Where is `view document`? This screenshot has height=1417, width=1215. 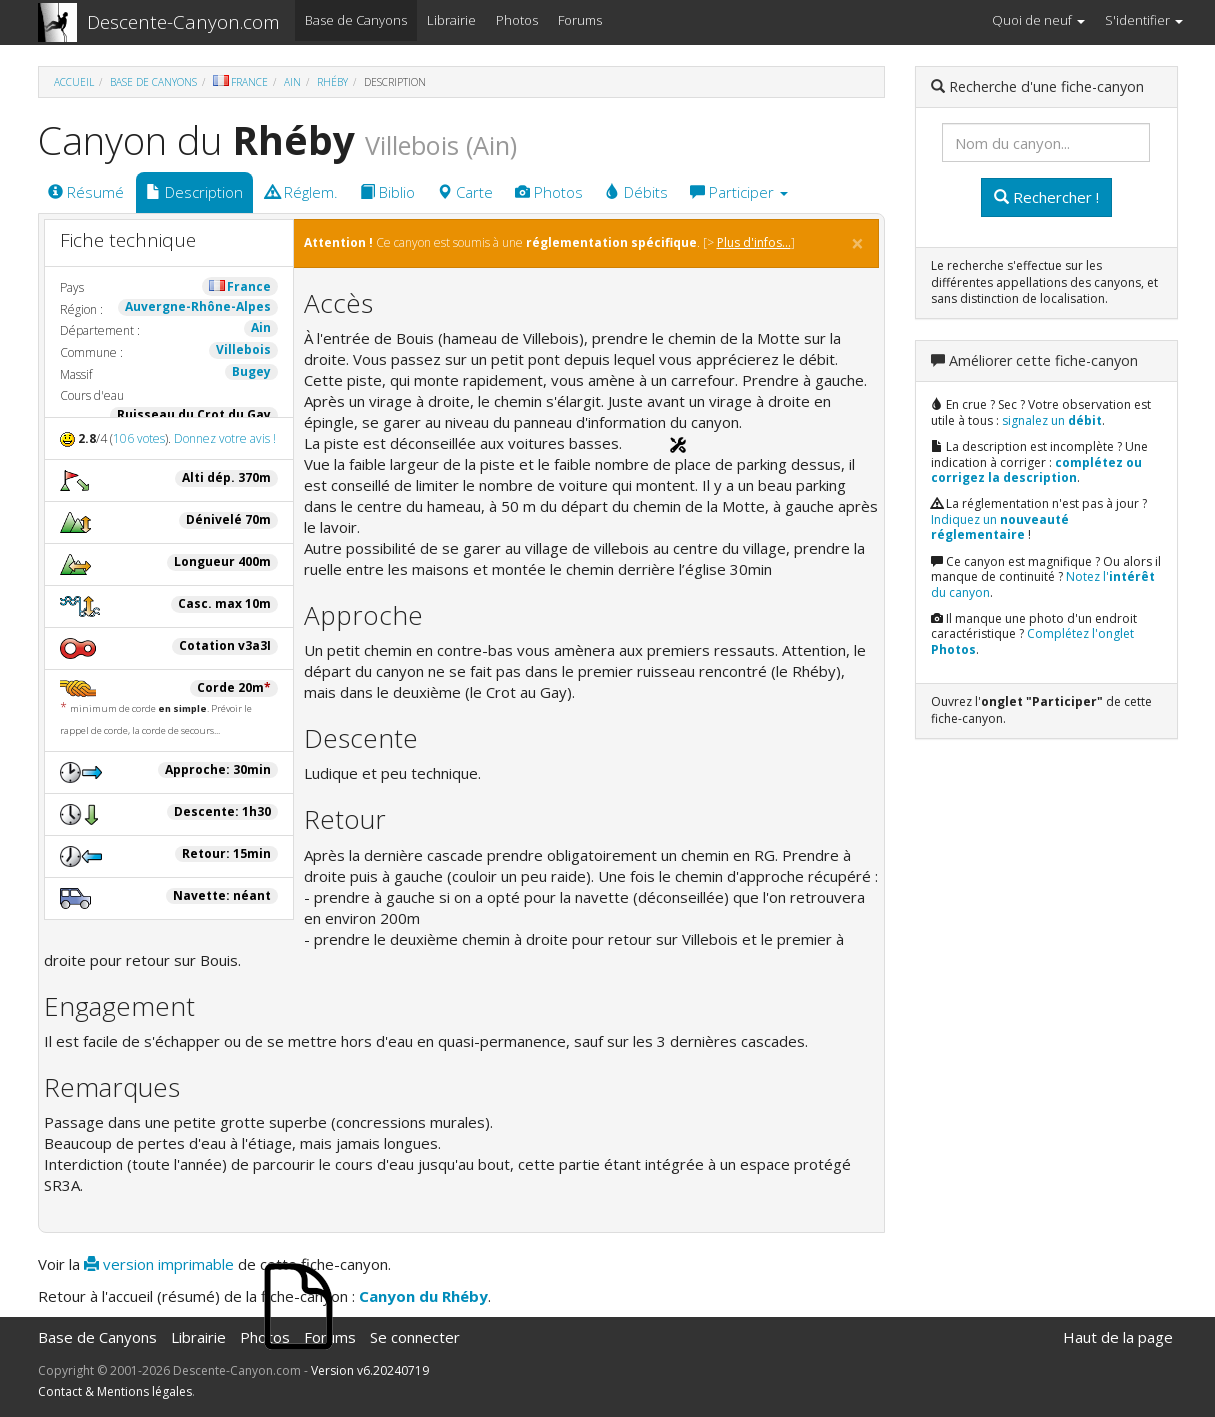
view document is located at coordinates (298, 1306).